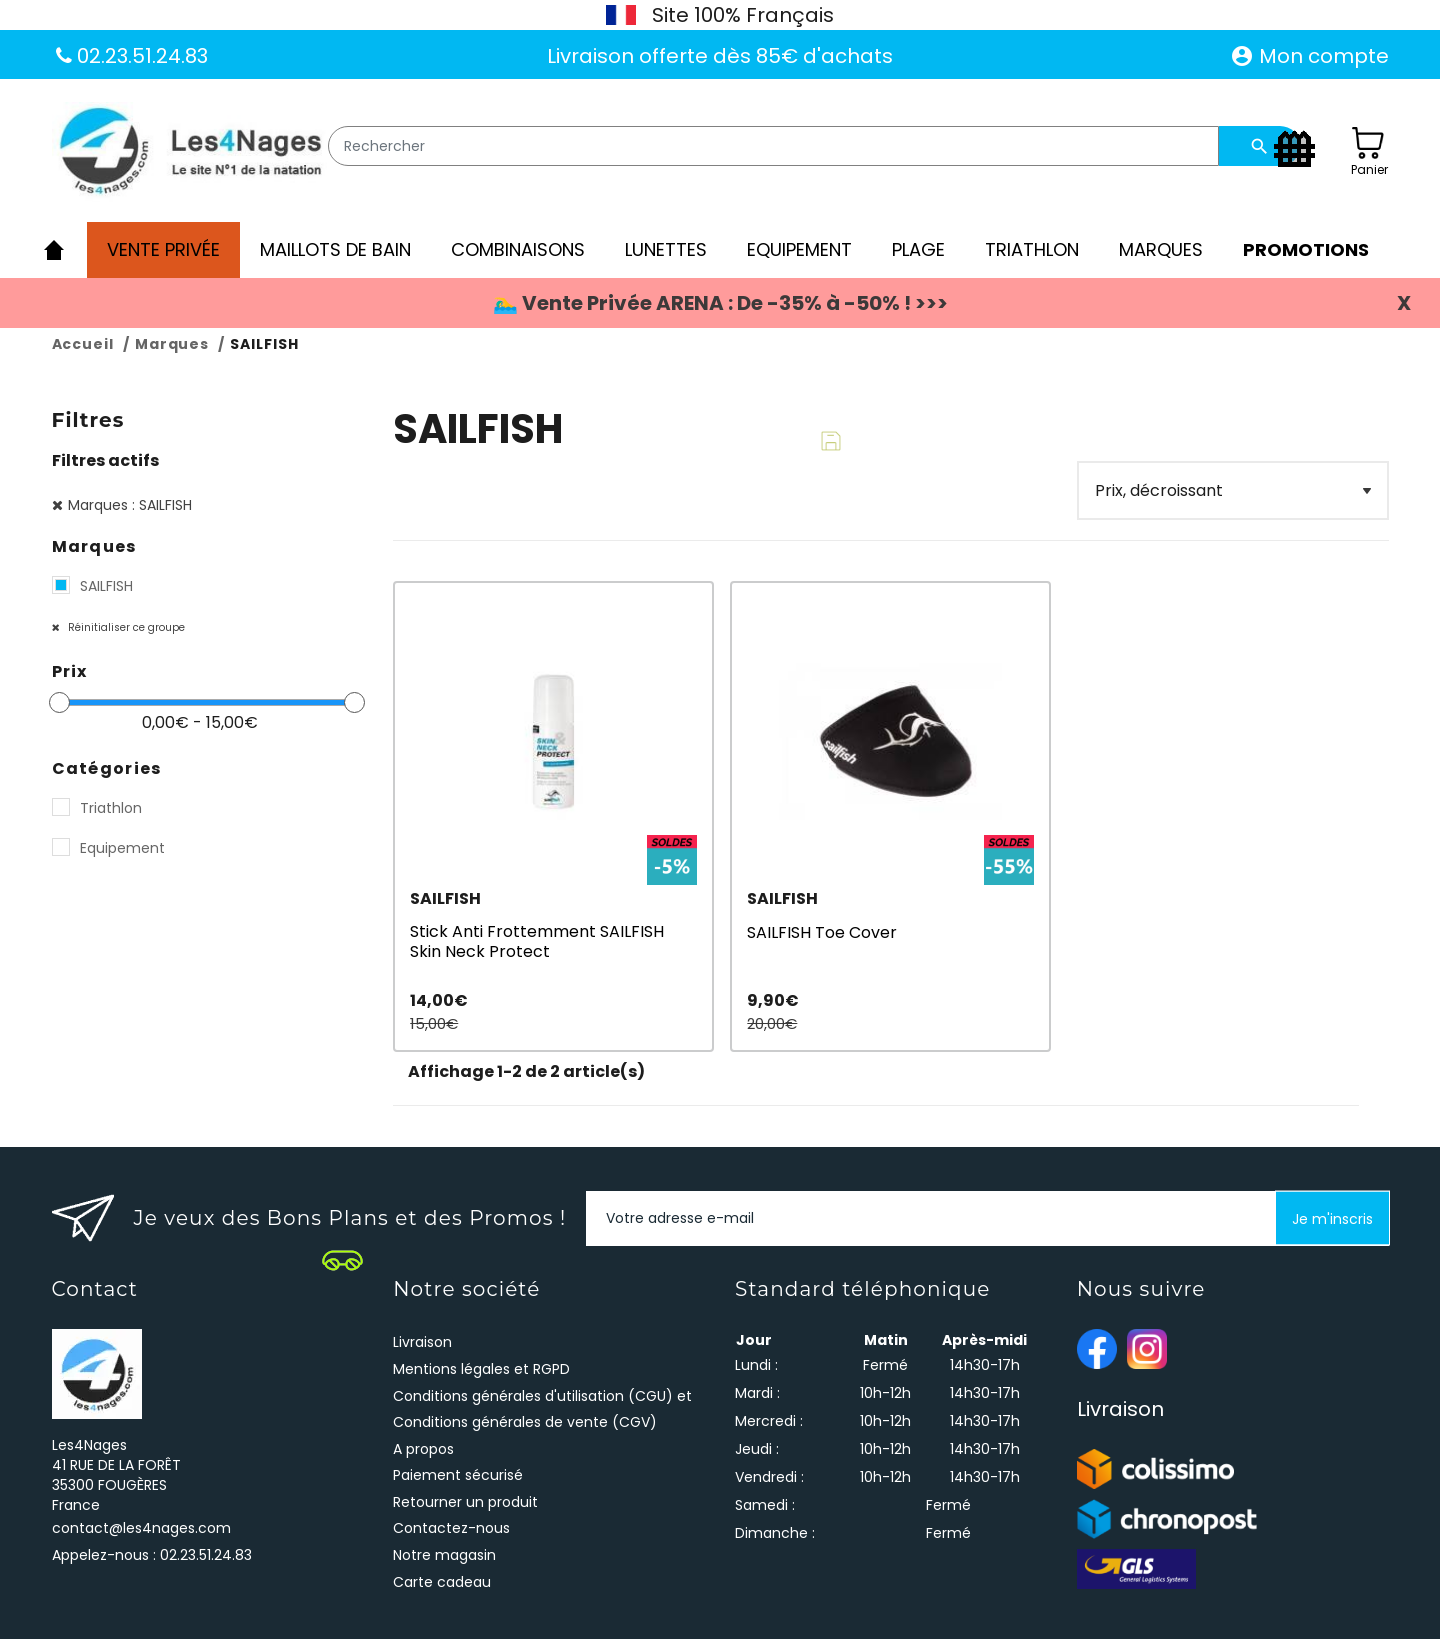 This screenshot has height=1639, width=1440. Describe the element at coordinates (342, 1260) in the screenshot. I see `access swimming or sports activity settings` at that location.